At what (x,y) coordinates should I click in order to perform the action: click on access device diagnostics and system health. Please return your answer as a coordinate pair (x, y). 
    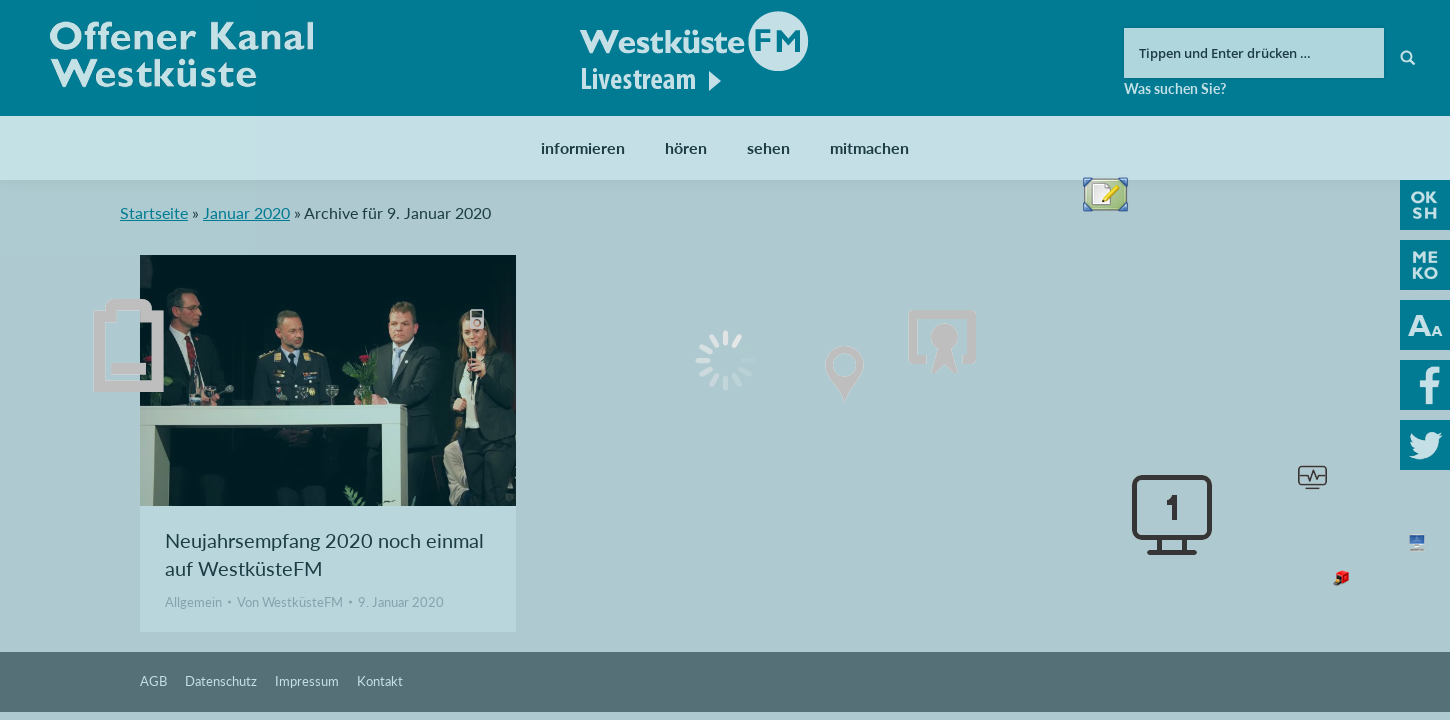
    Looking at the image, I should click on (1312, 476).